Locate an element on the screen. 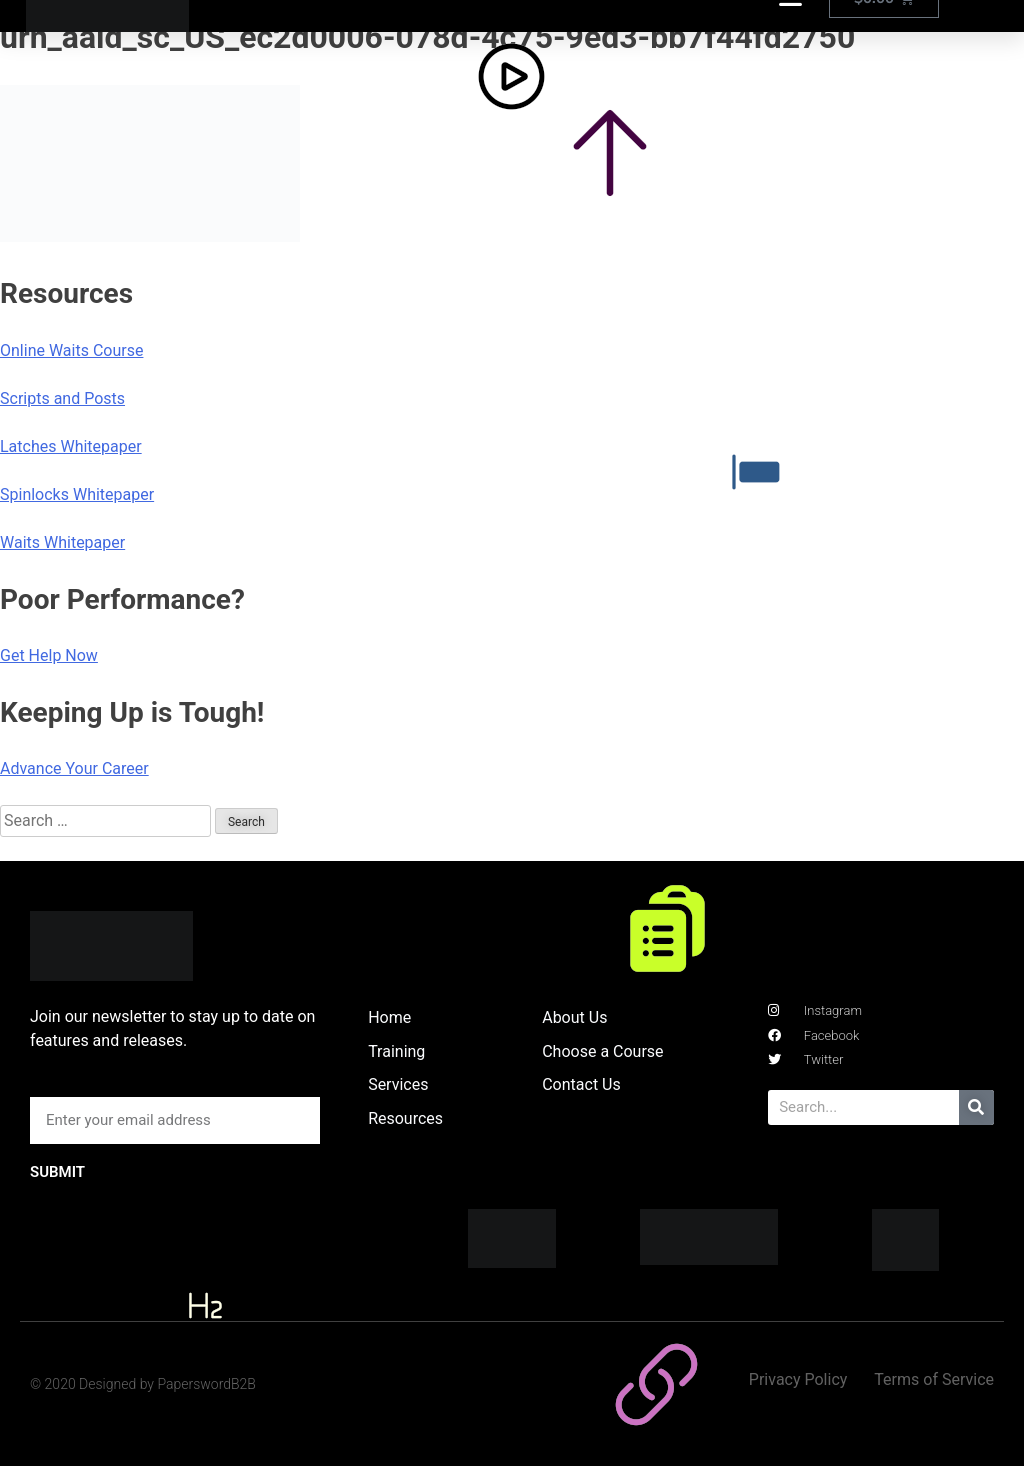 The width and height of the screenshot is (1024, 1466). view clipboard with list items is located at coordinates (667, 928).